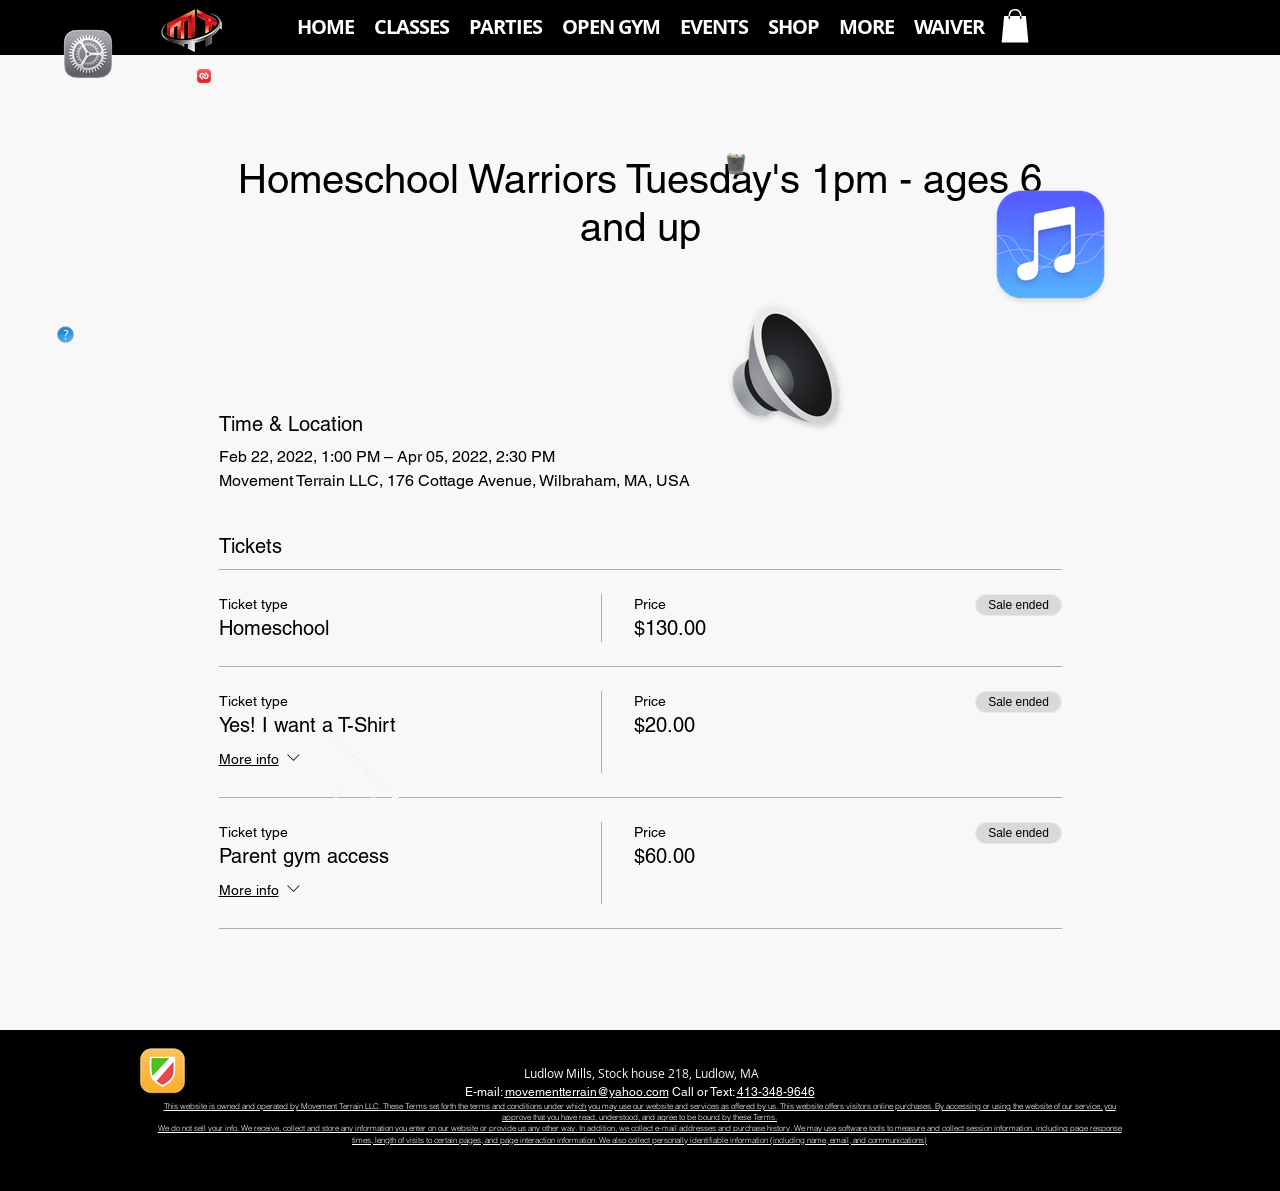  I want to click on open authy for two-factor authentication codes, so click(204, 76).